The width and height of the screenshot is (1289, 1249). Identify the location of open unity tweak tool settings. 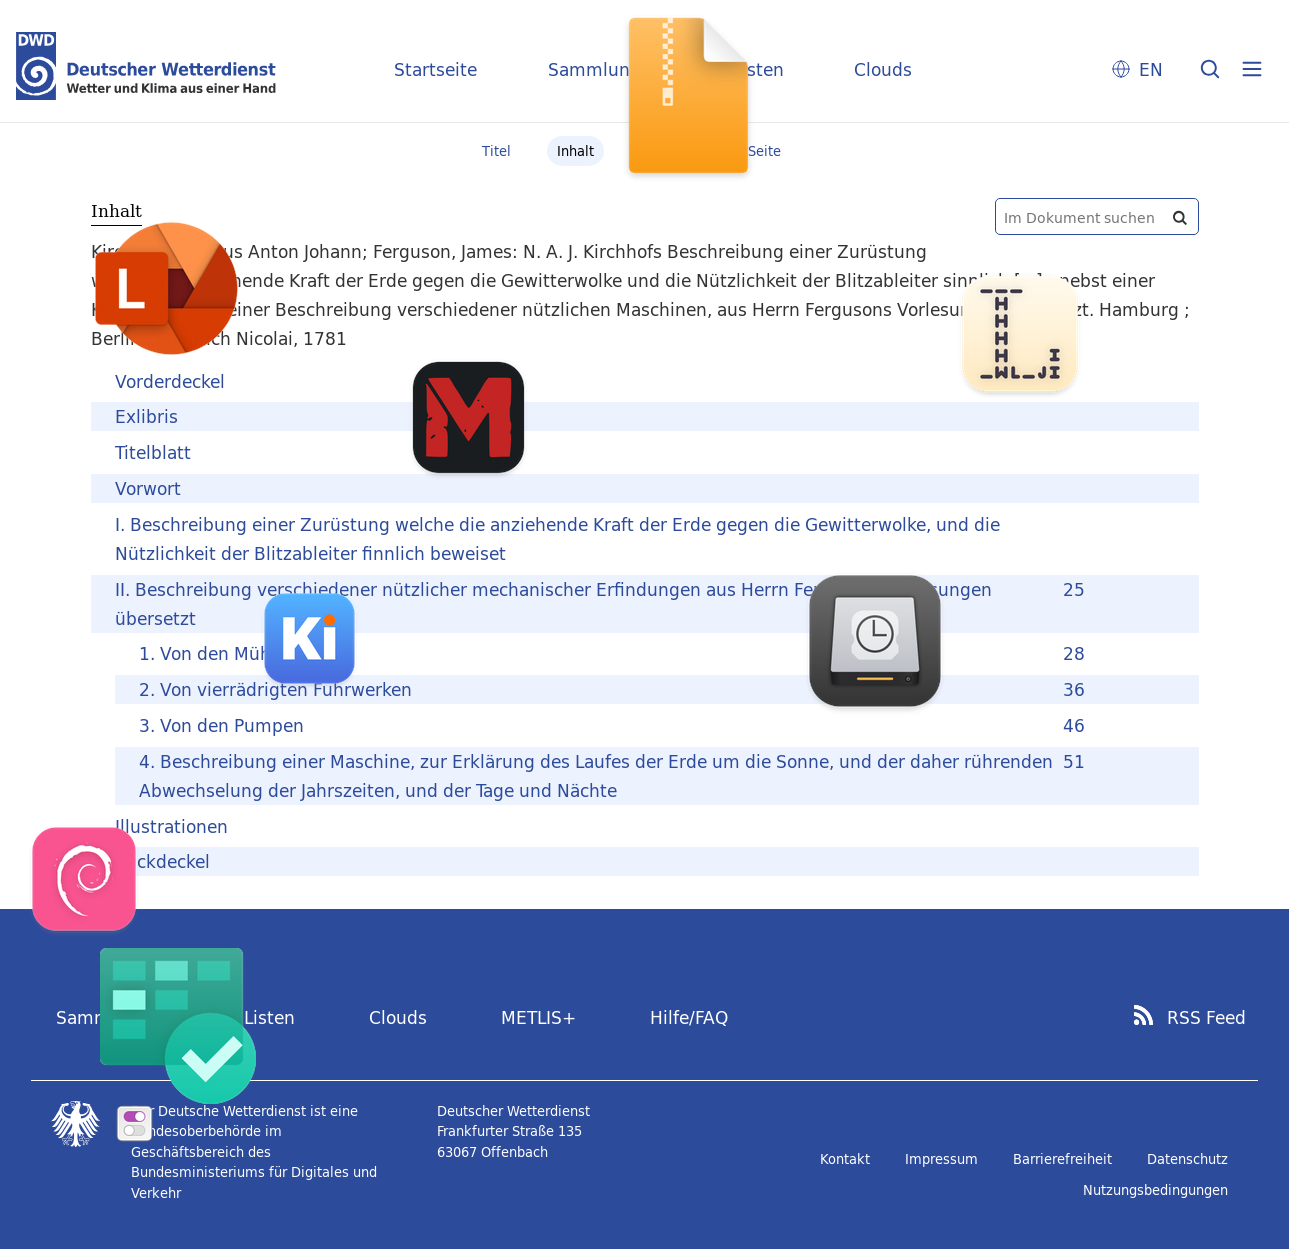
(134, 1123).